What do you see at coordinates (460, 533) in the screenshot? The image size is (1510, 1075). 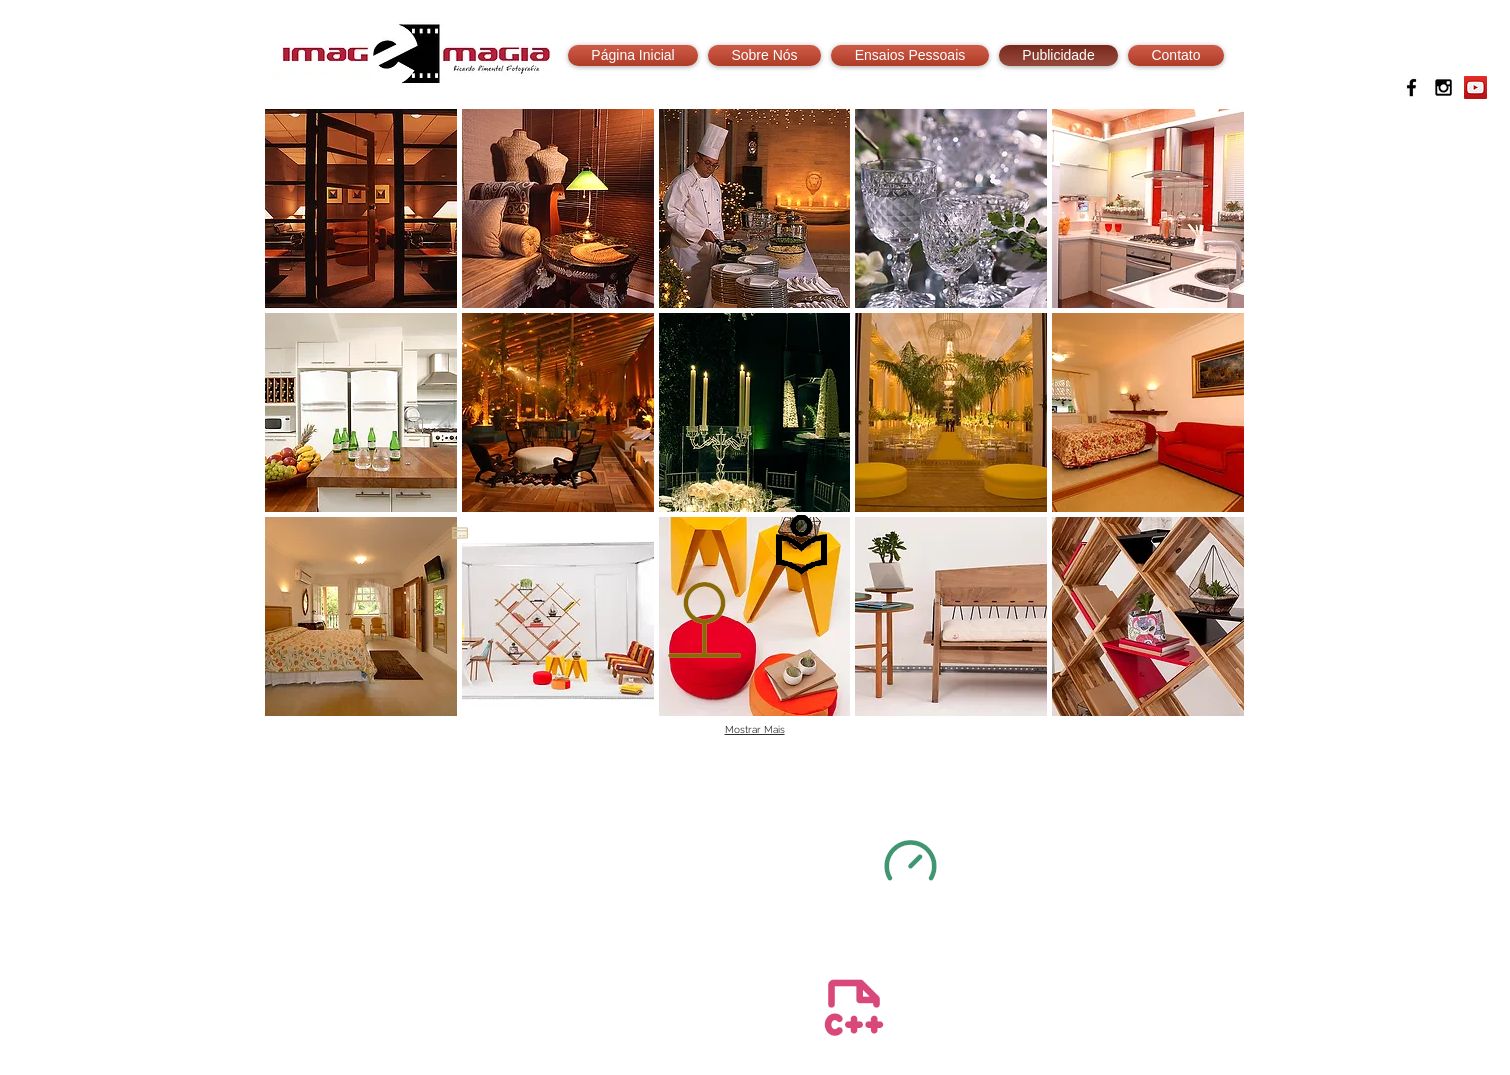 I see `manage payment methods` at bounding box center [460, 533].